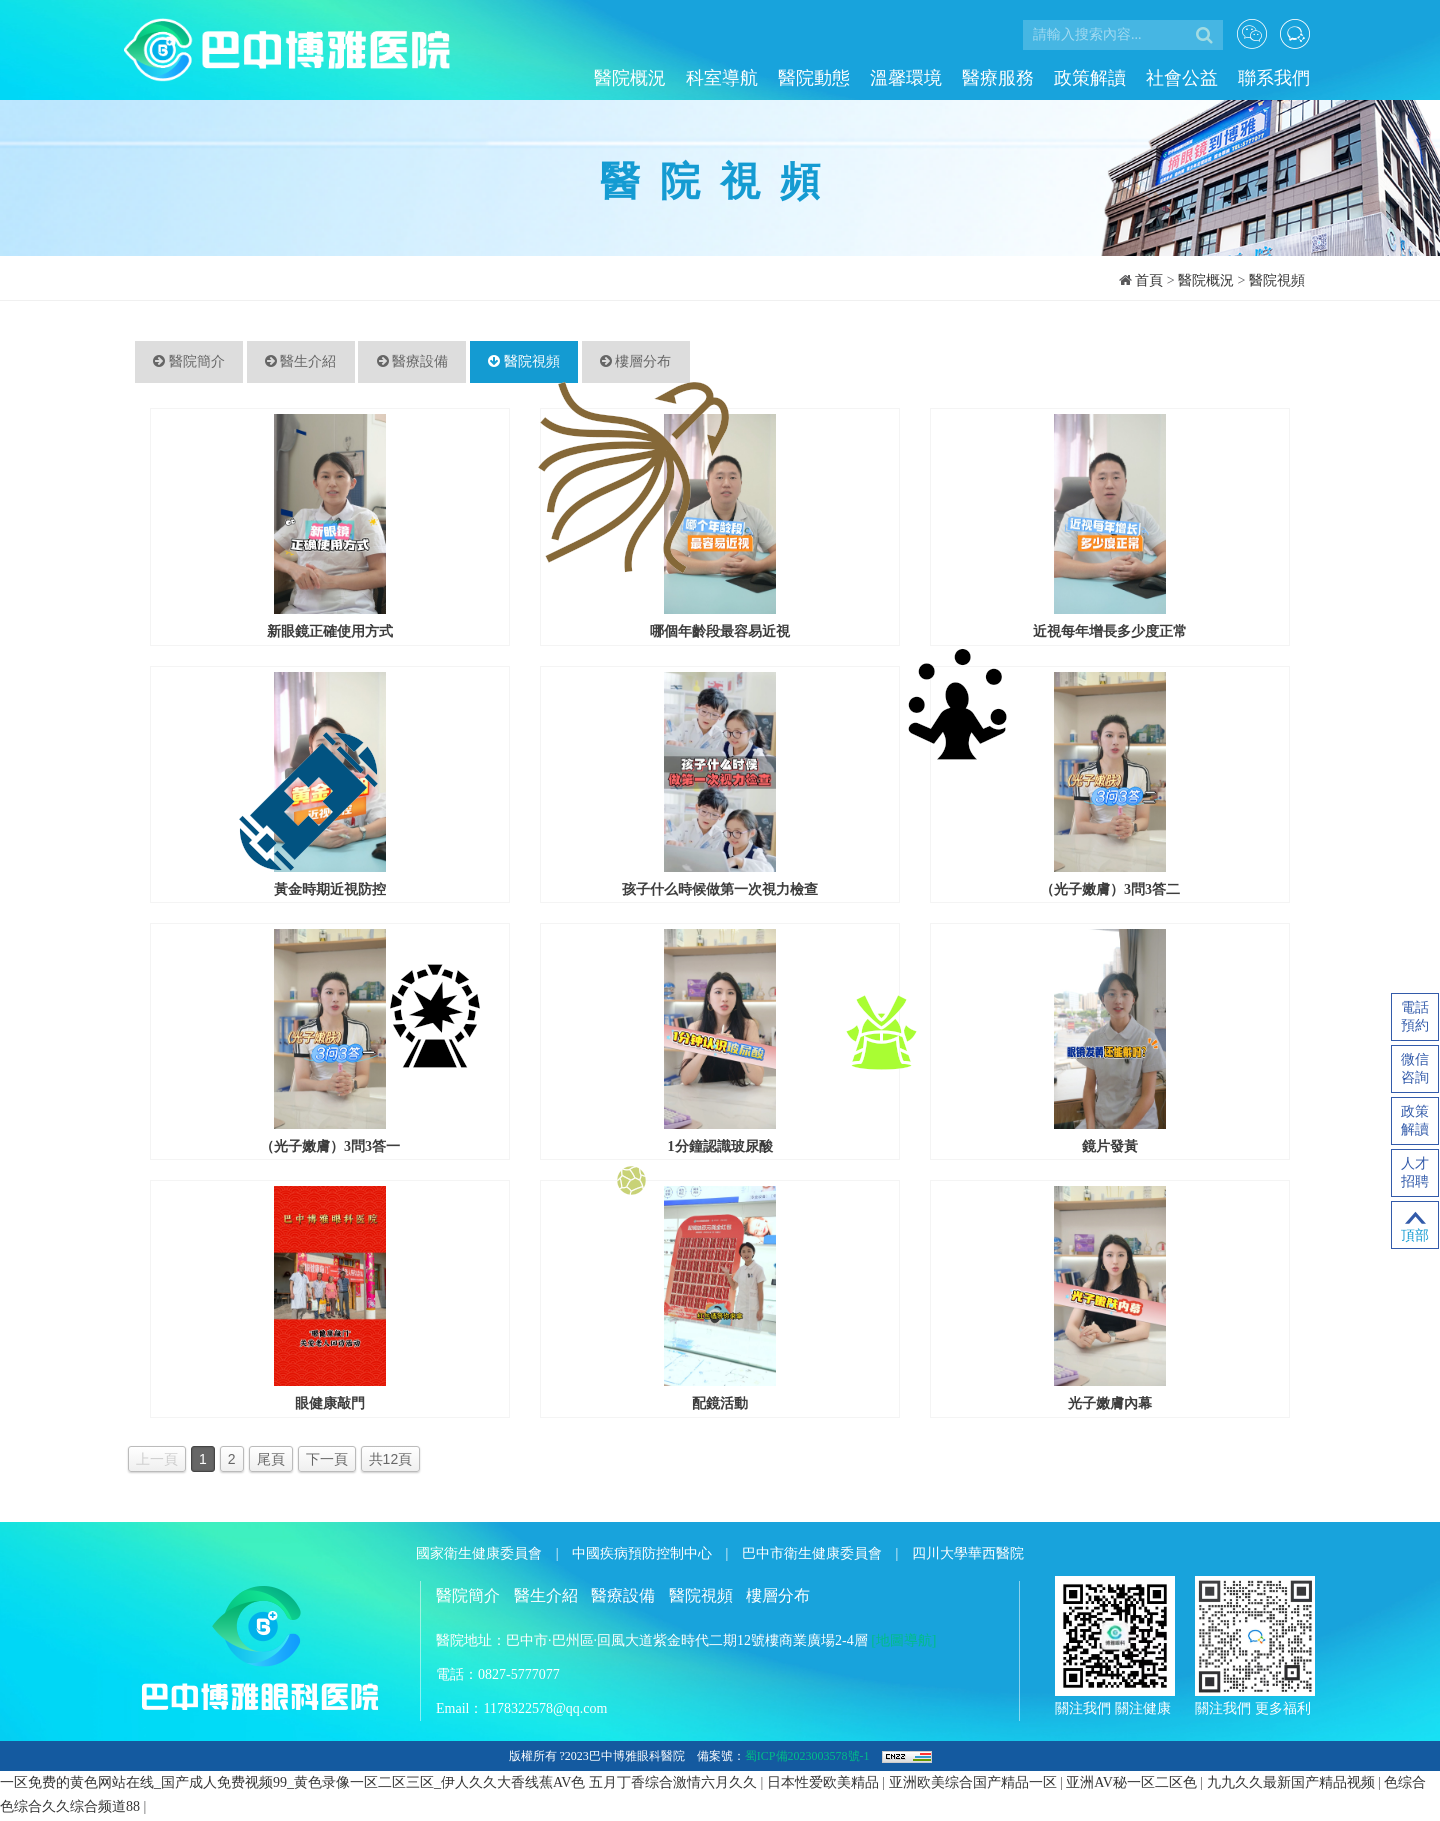 The height and width of the screenshot is (1821, 1440). I want to click on fishing lure or jig equipment icon, so click(635, 476).